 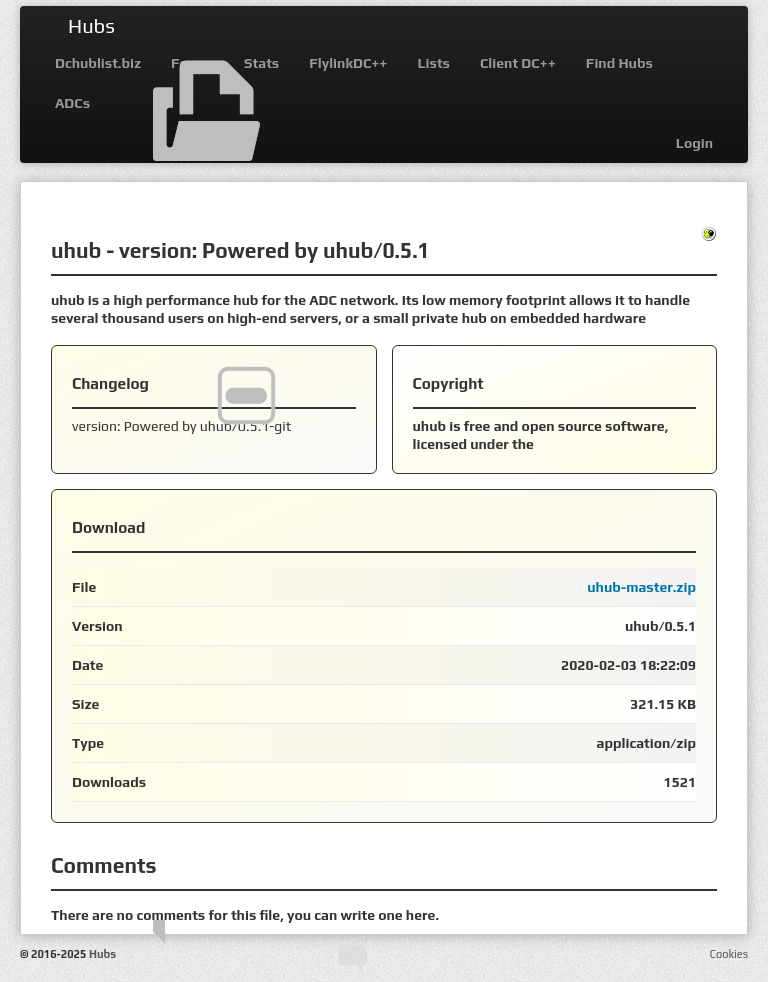 I want to click on set the starting point of a text selection, so click(x=159, y=932).